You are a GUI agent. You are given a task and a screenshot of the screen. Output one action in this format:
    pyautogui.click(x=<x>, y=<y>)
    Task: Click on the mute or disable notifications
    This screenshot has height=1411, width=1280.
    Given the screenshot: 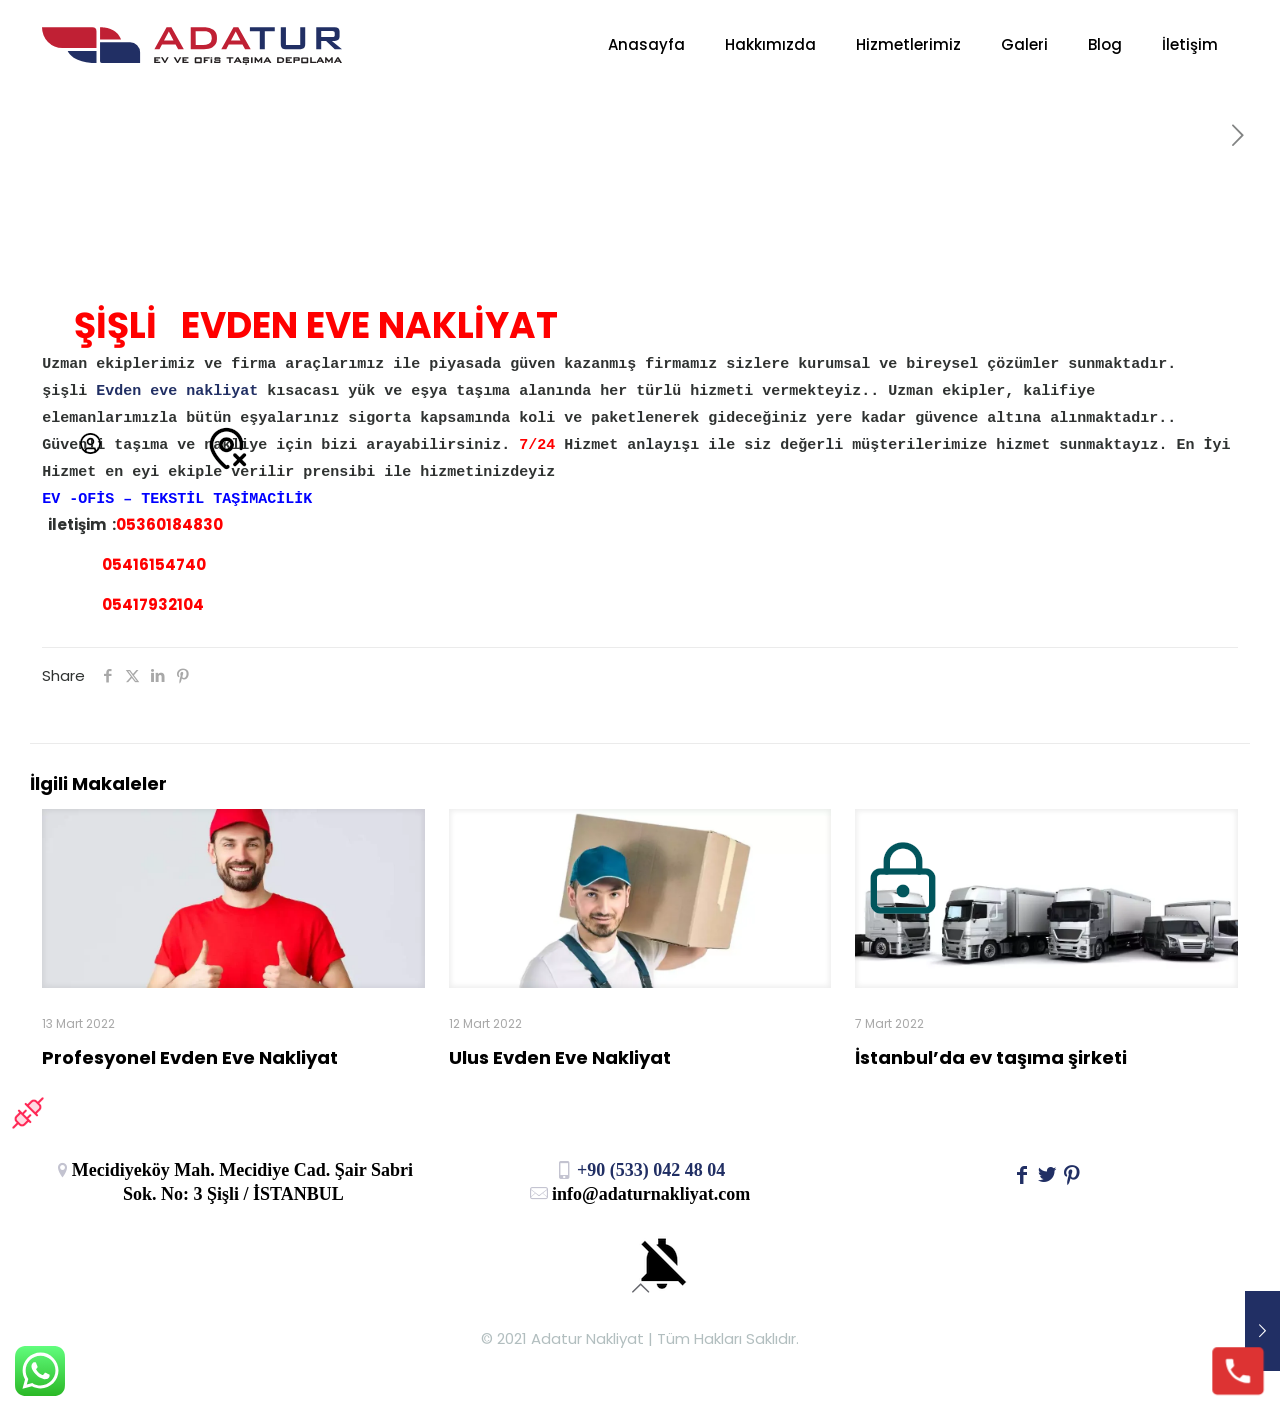 What is the action you would take?
    pyautogui.click(x=662, y=1263)
    